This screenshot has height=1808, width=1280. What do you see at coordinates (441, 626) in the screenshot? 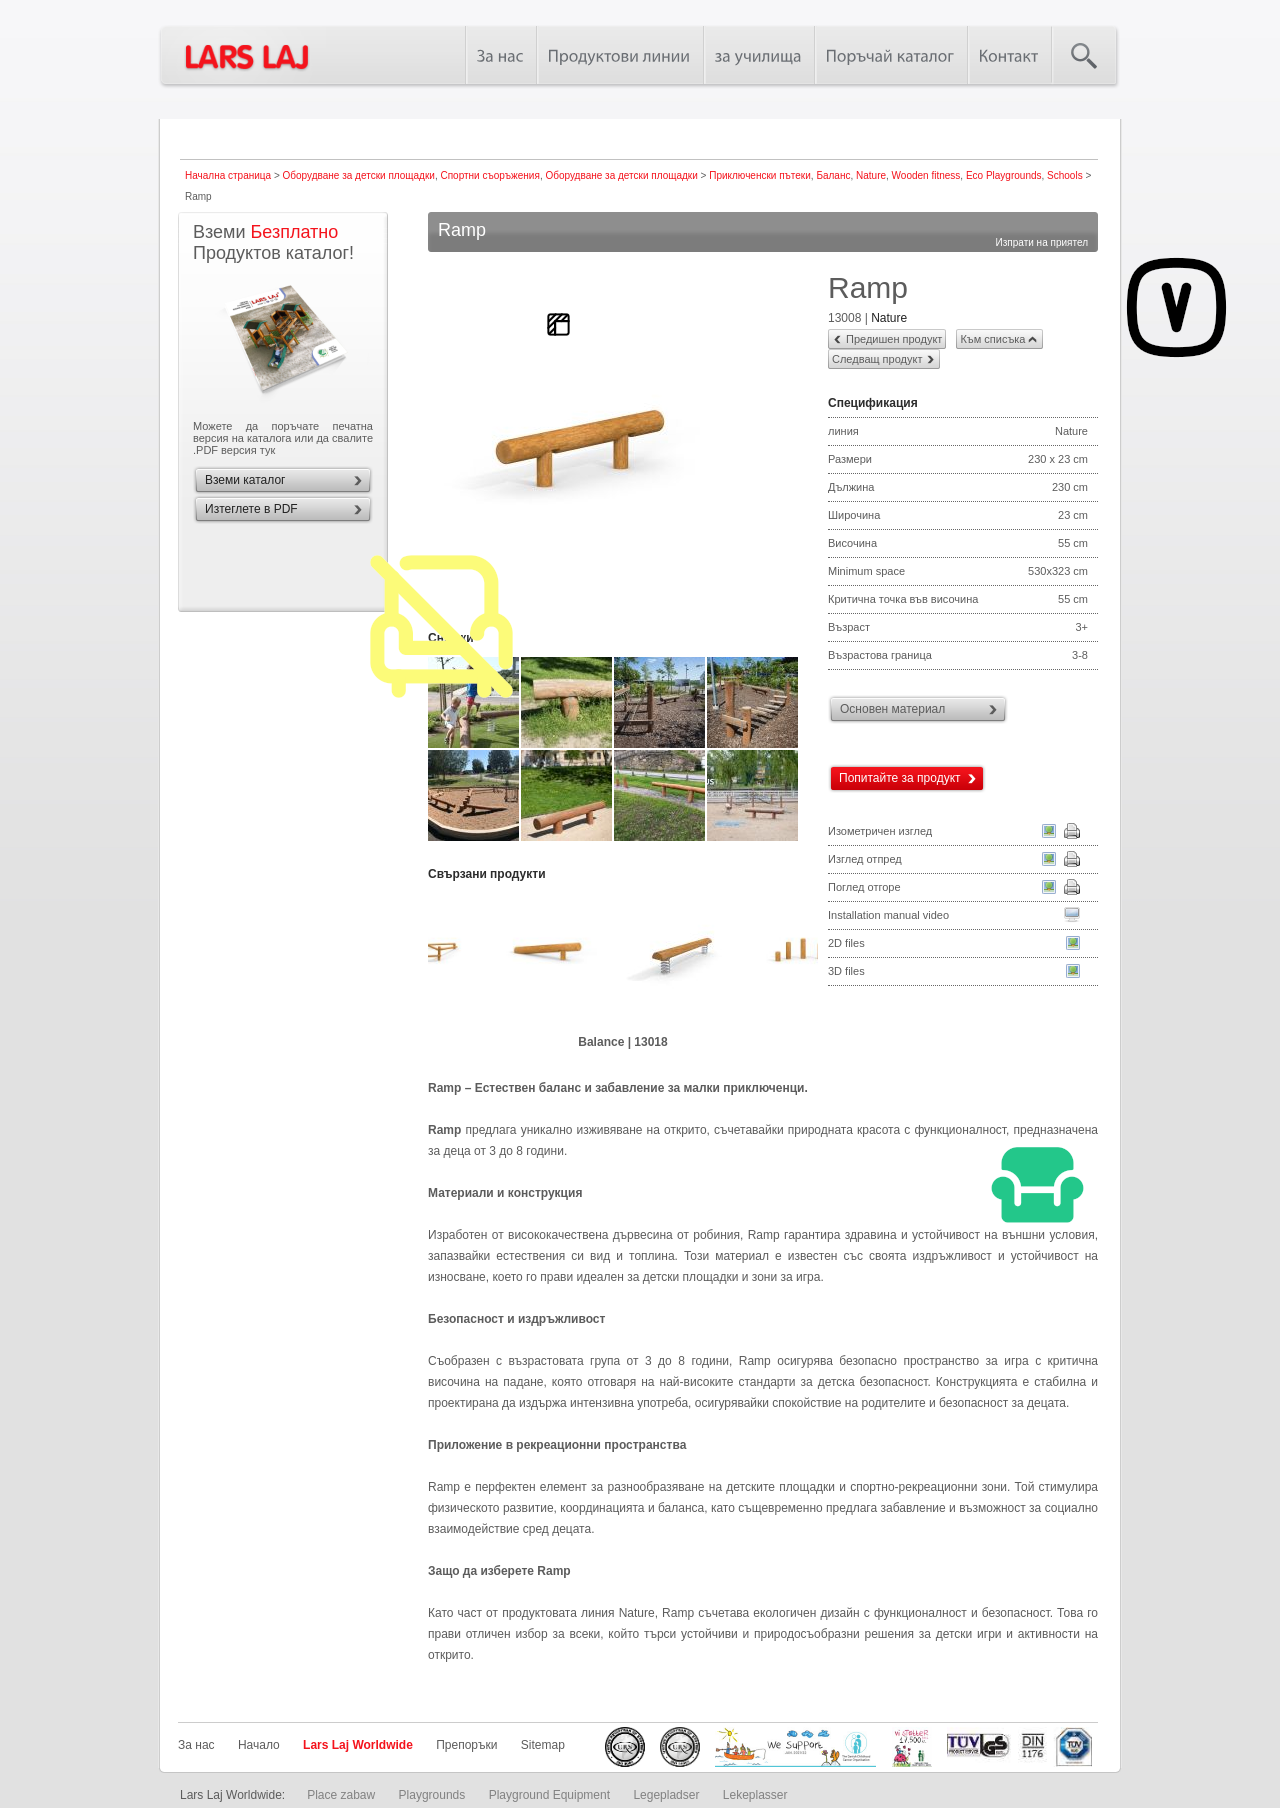
I see `seating unavailable` at bounding box center [441, 626].